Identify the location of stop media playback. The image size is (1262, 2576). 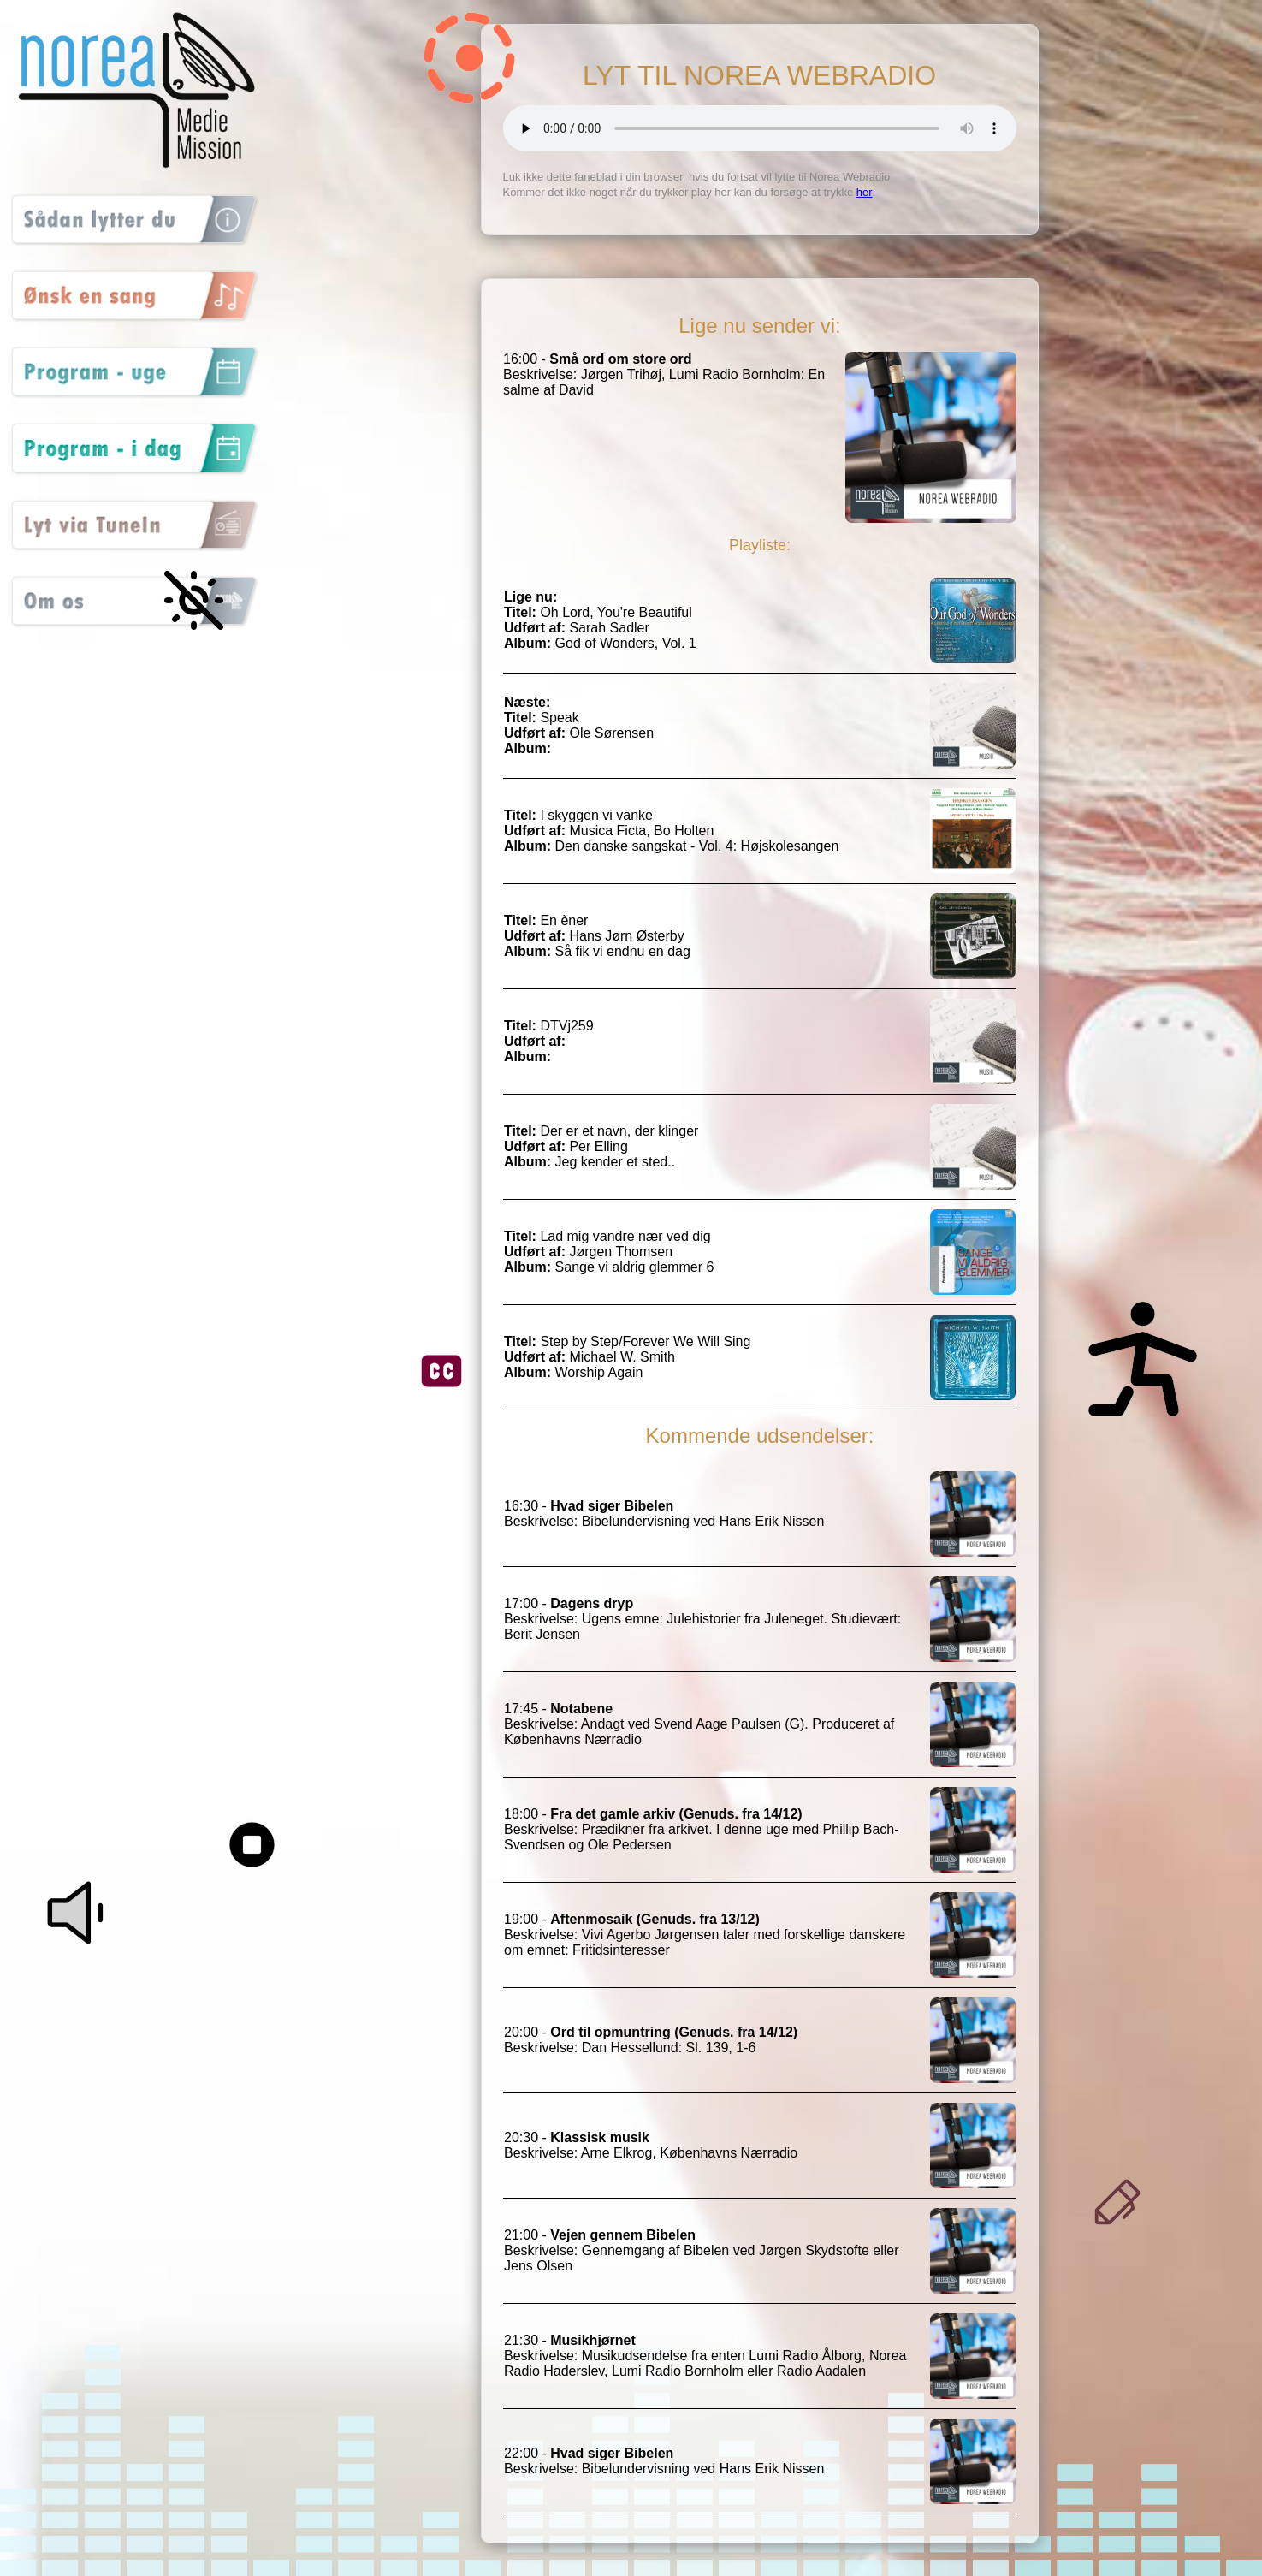
(252, 1844).